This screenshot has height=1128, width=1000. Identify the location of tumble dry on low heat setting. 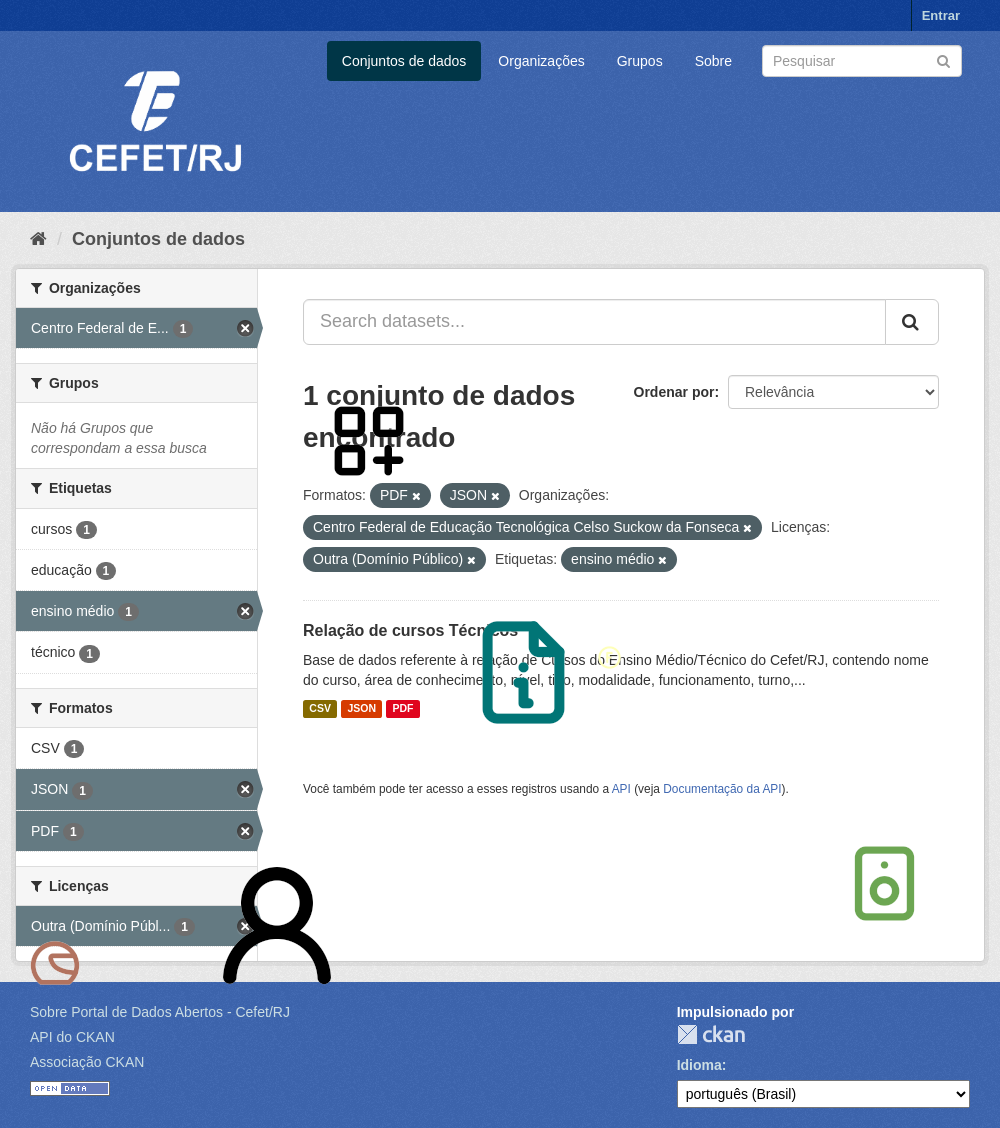
(609, 657).